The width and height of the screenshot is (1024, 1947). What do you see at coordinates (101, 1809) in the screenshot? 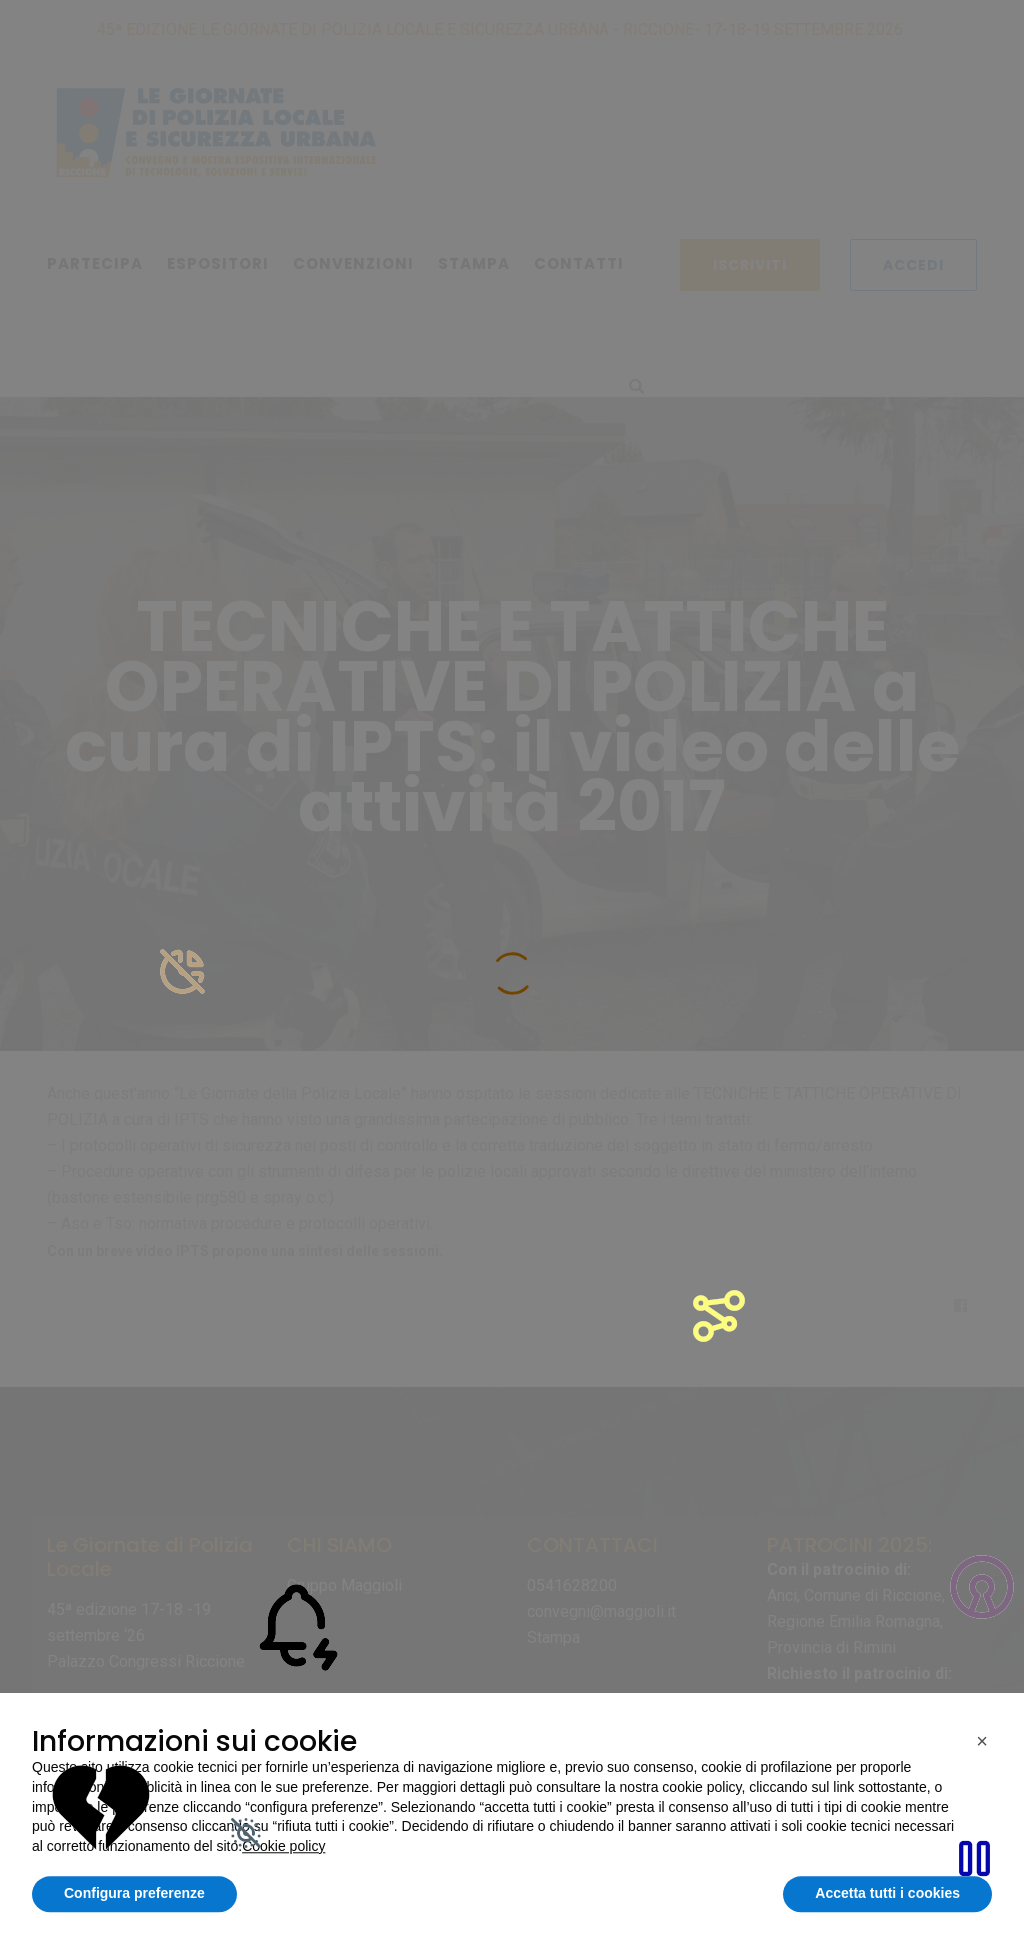
I see `indicates a broken or failed favorite` at bounding box center [101, 1809].